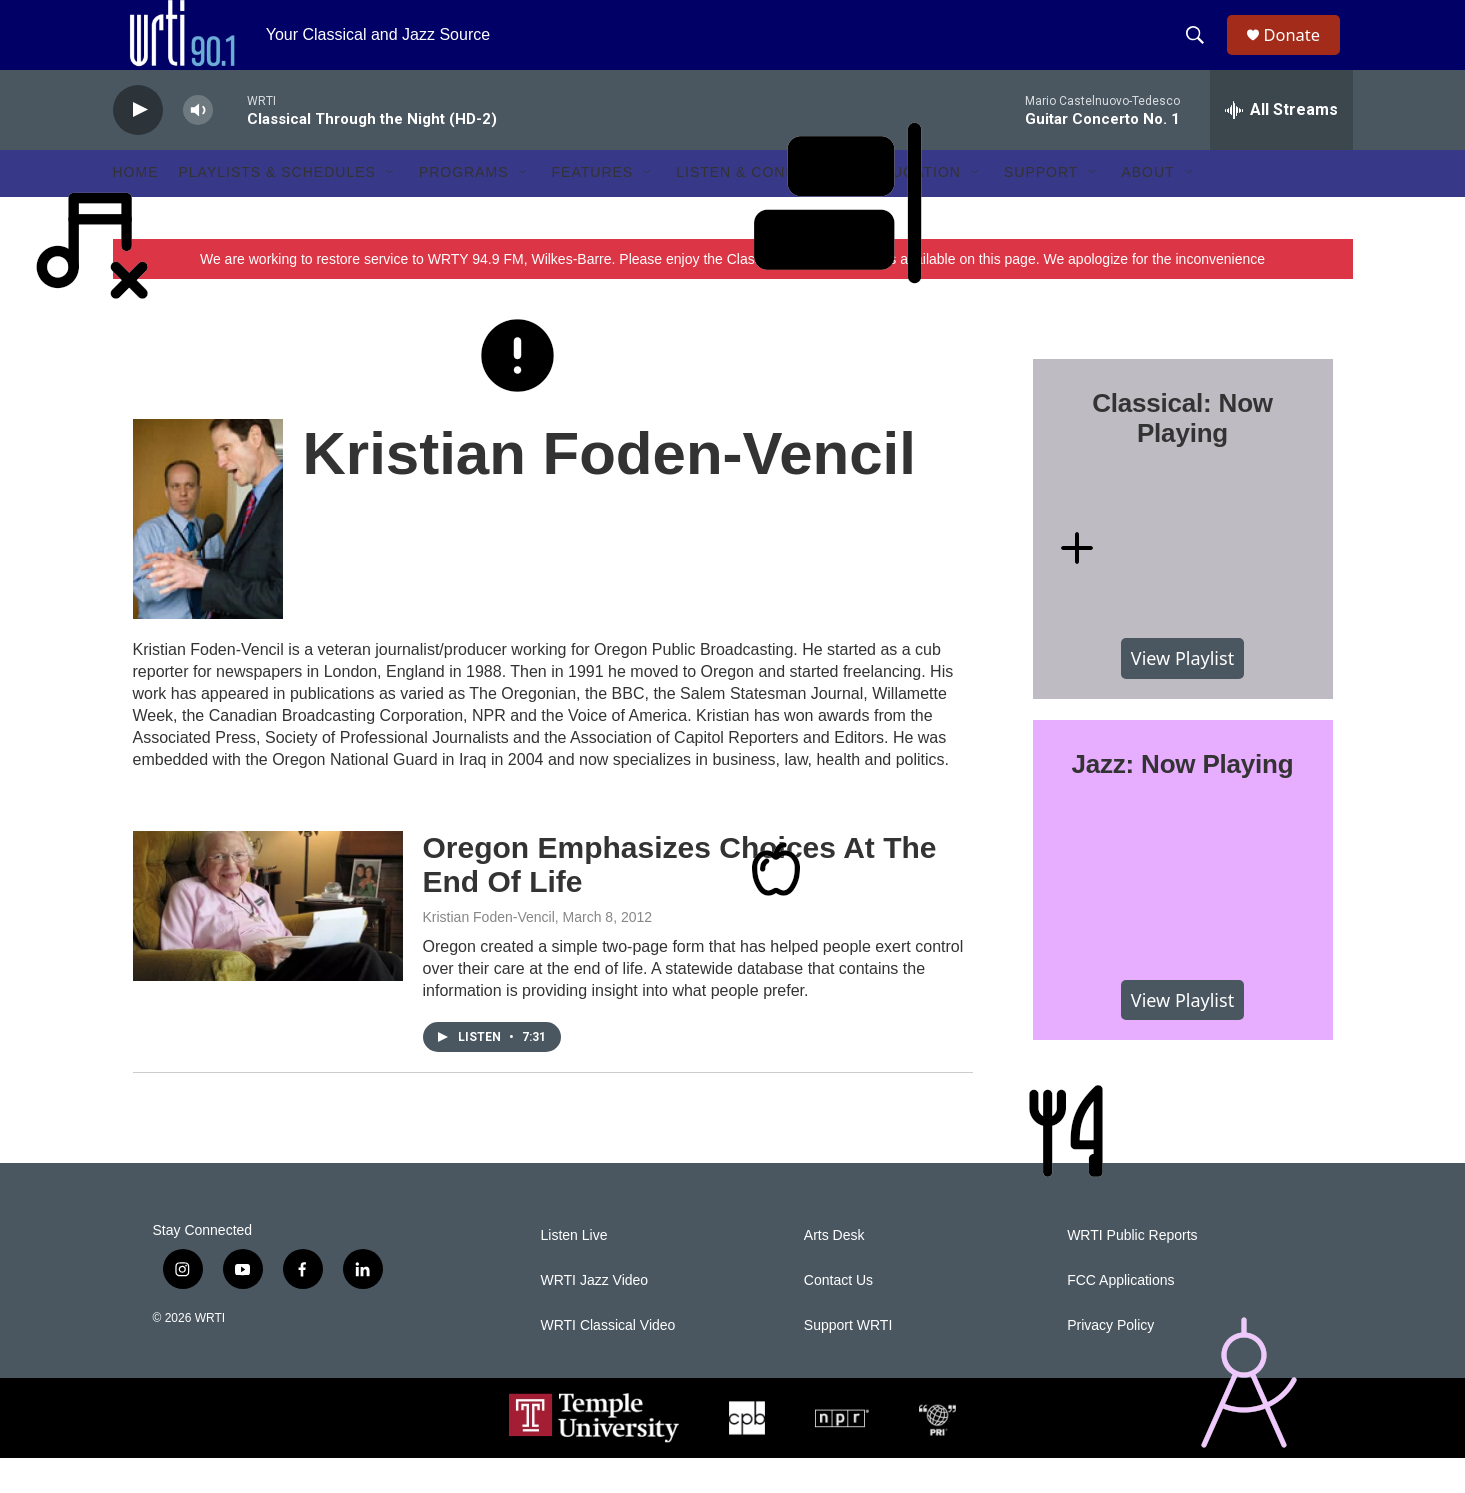  I want to click on access restaurant or dining options, so click(1066, 1131).